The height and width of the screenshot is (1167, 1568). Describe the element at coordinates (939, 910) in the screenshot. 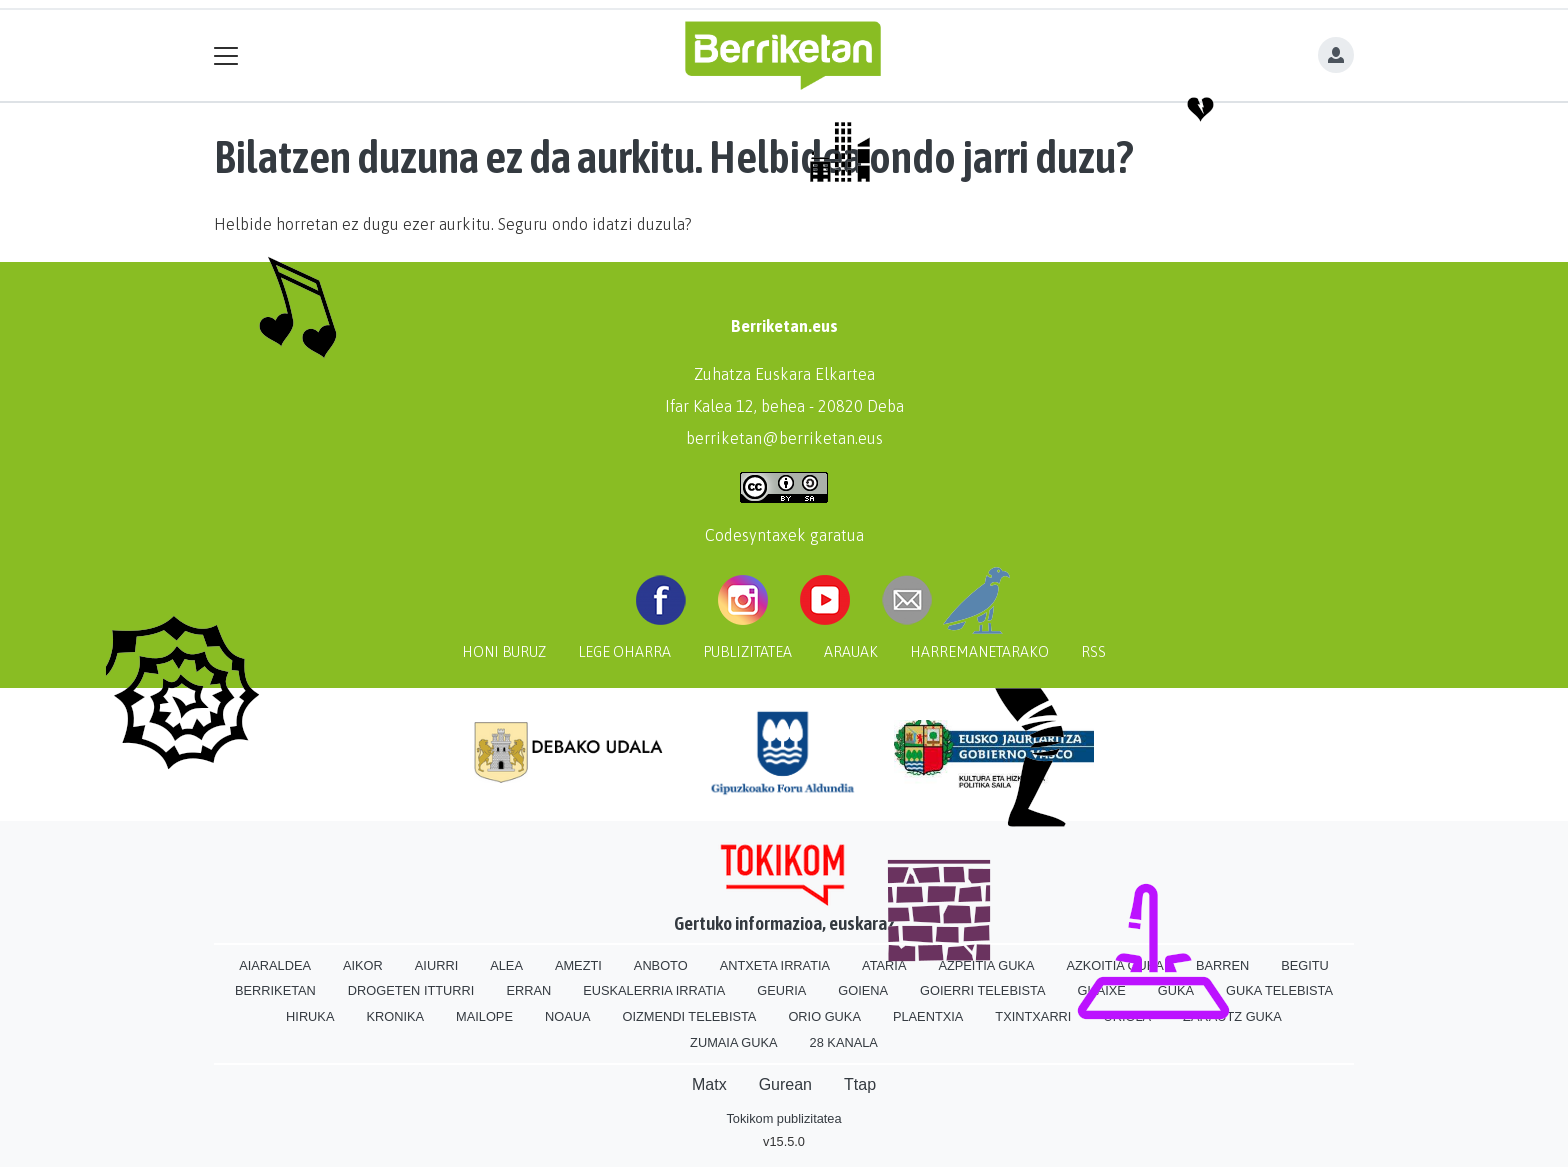

I see `build or place a stone wall in-game` at that location.